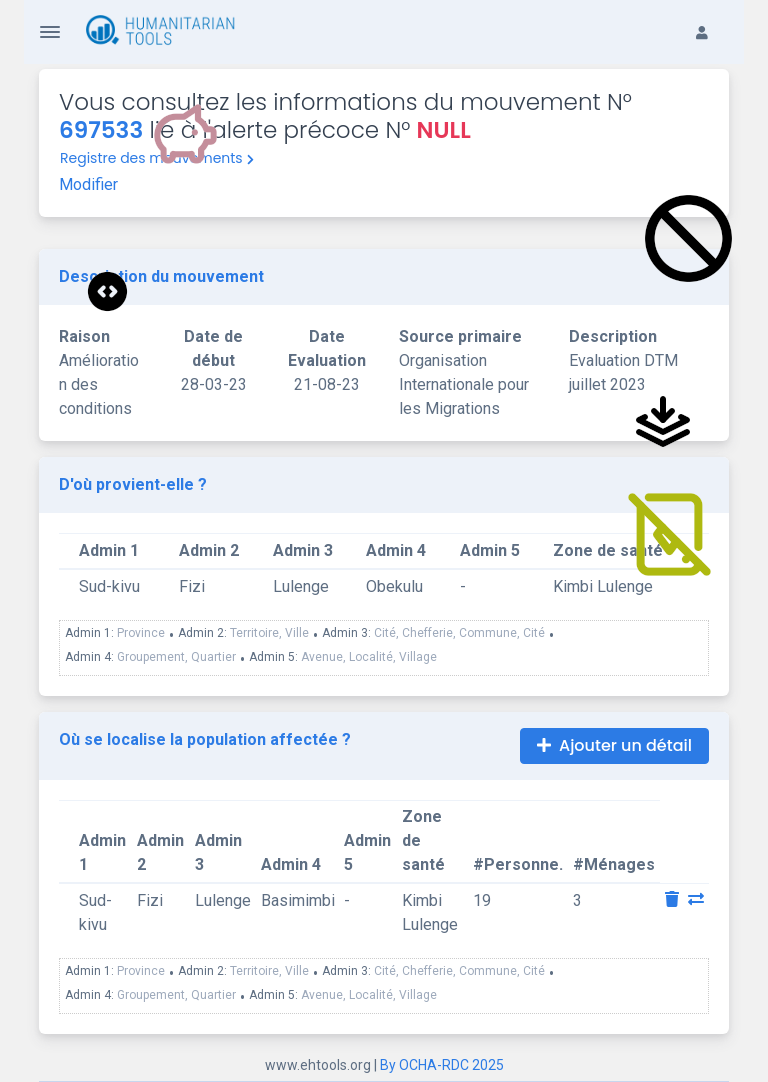  What do you see at coordinates (669, 534) in the screenshot?
I see `playing cards disabled or unavailable` at bounding box center [669, 534].